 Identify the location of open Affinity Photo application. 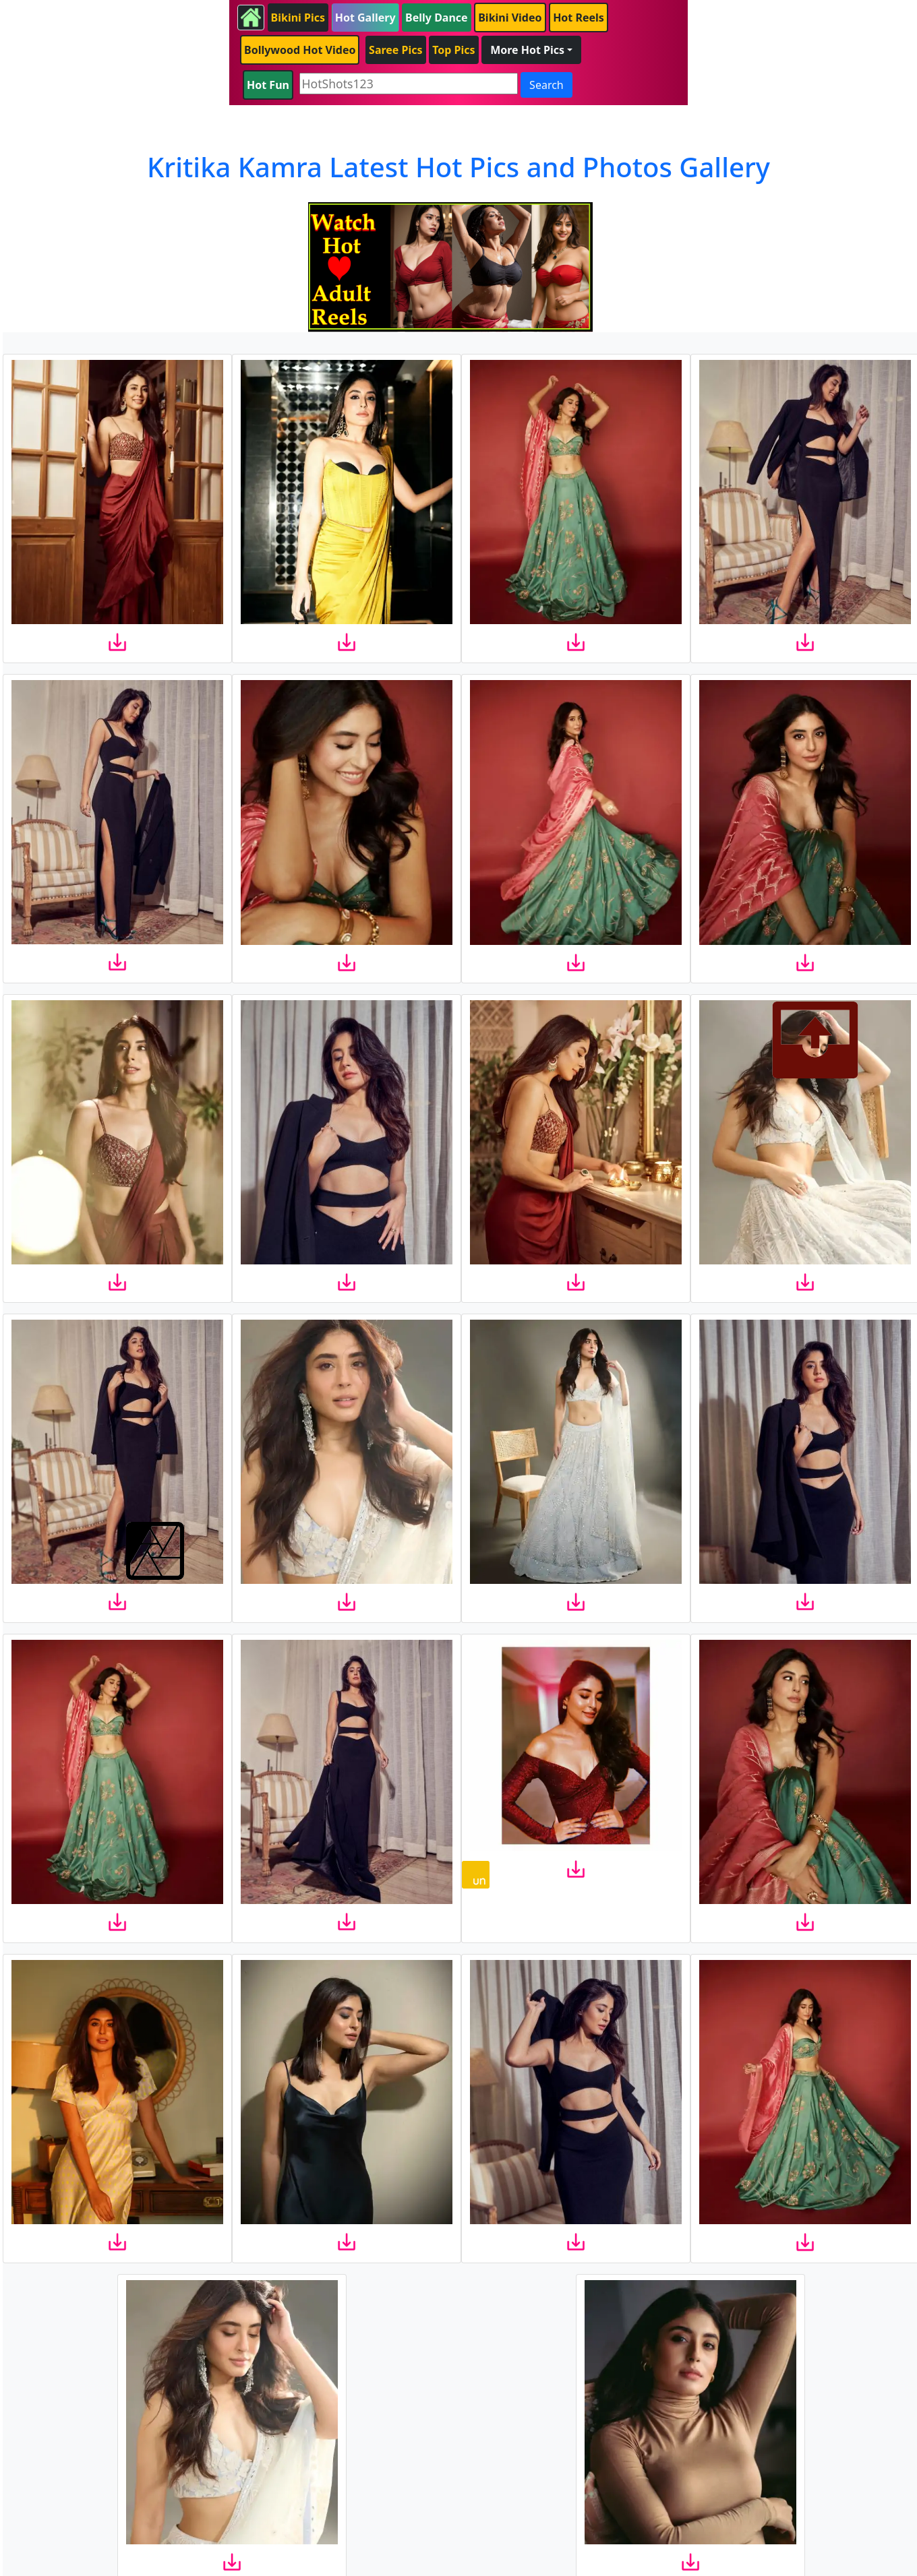
(155, 1551).